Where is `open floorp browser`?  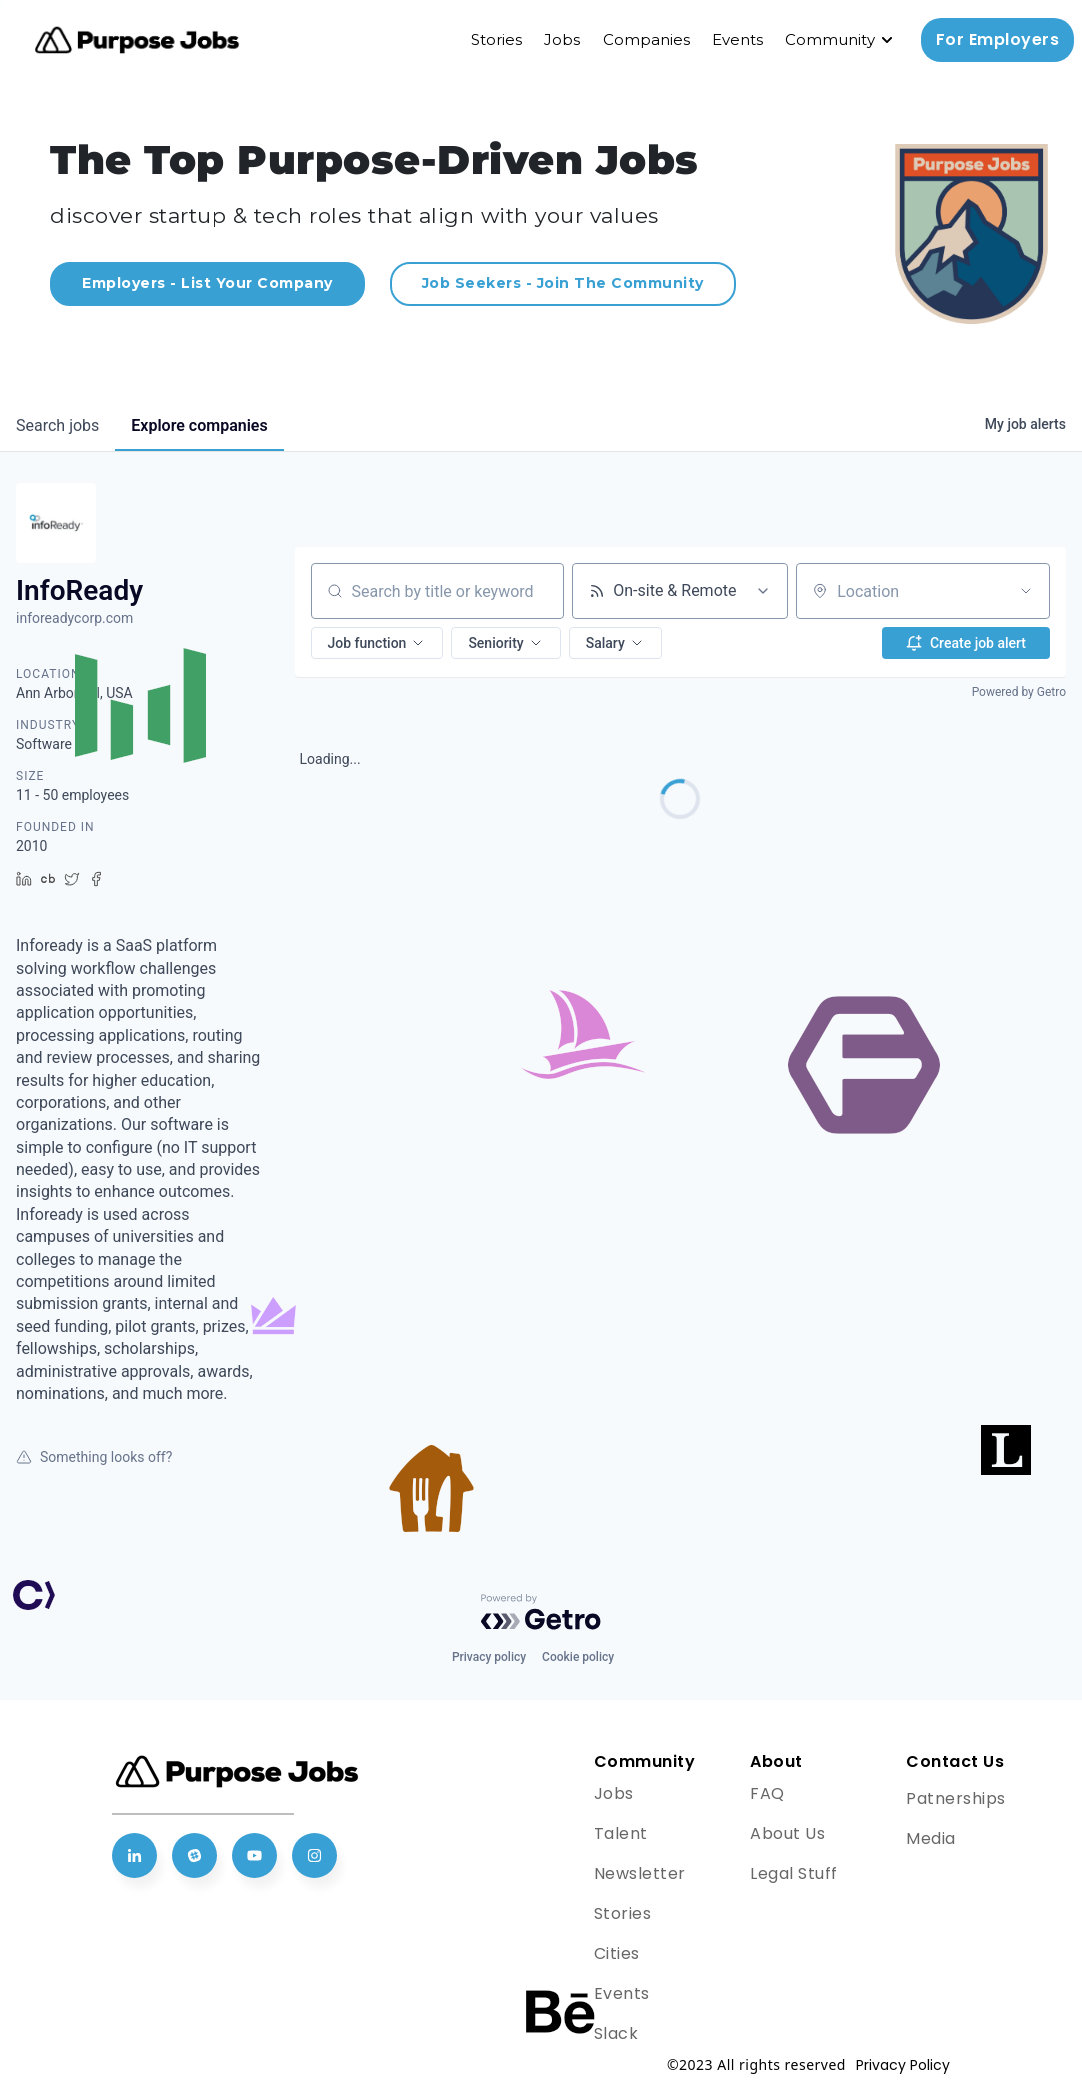 open floorp browser is located at coordinates (864, 1065).